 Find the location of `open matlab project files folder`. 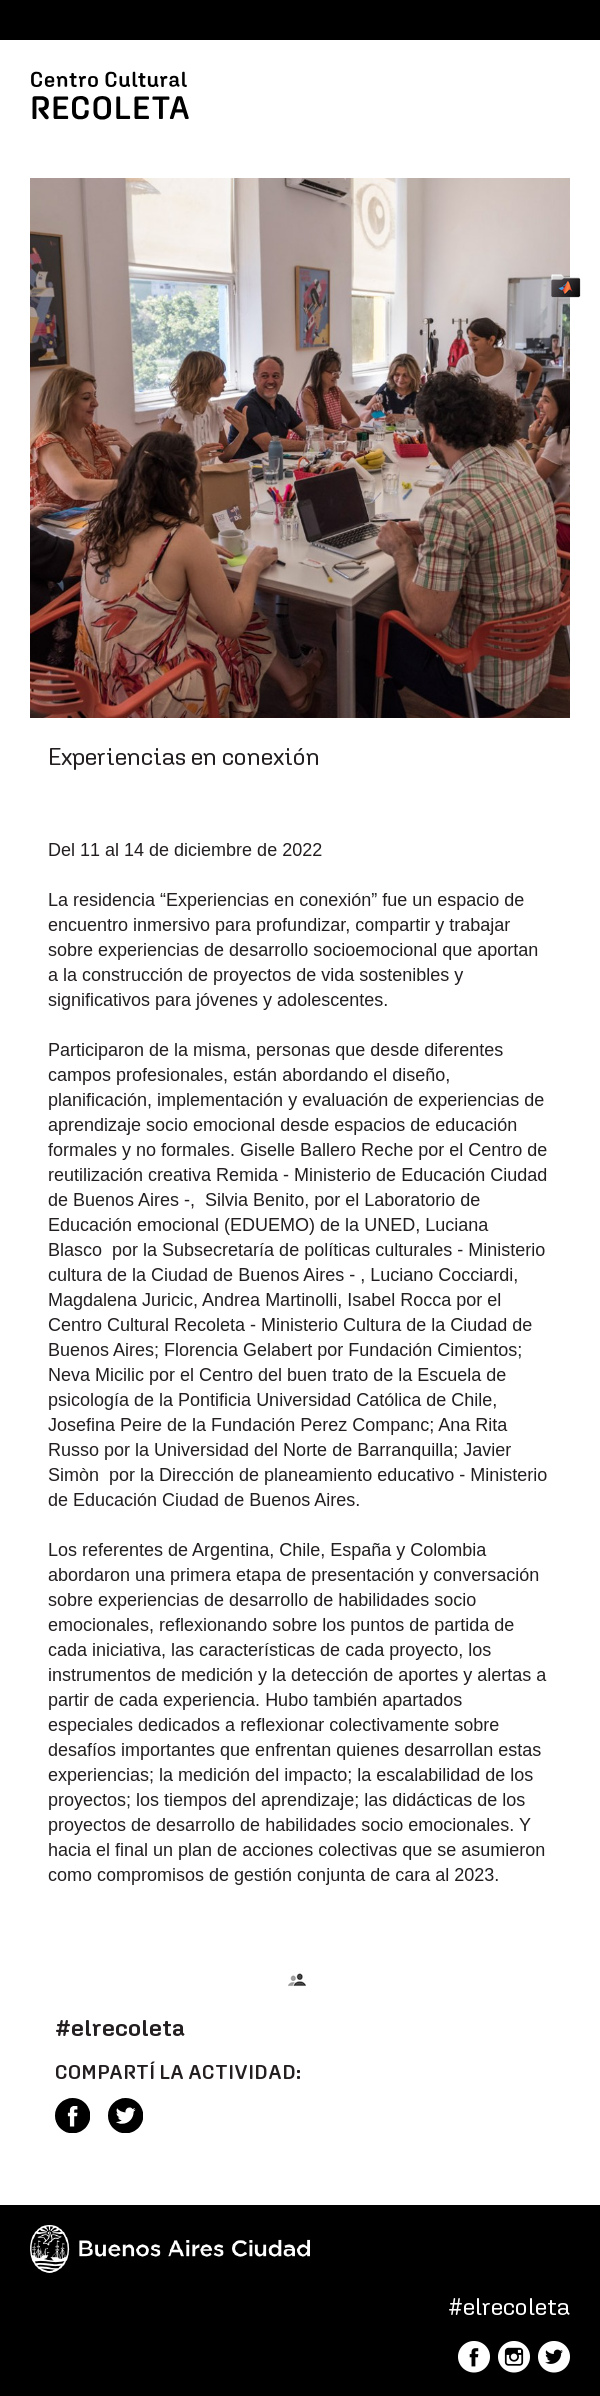

open matlab project files folder is located at coordinates (565, 286).